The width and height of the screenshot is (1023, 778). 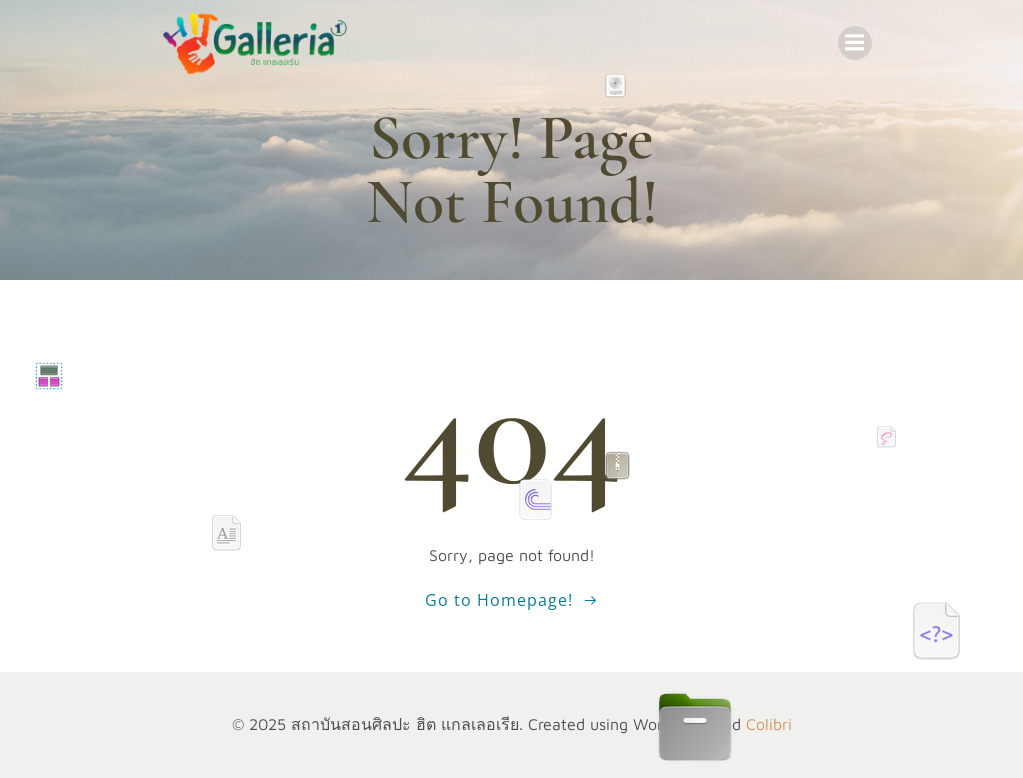 What do you see at coordinates (936, 630) in the screenshot?
I see `indicates a PHP source code file` at bounding box center [936, 630].